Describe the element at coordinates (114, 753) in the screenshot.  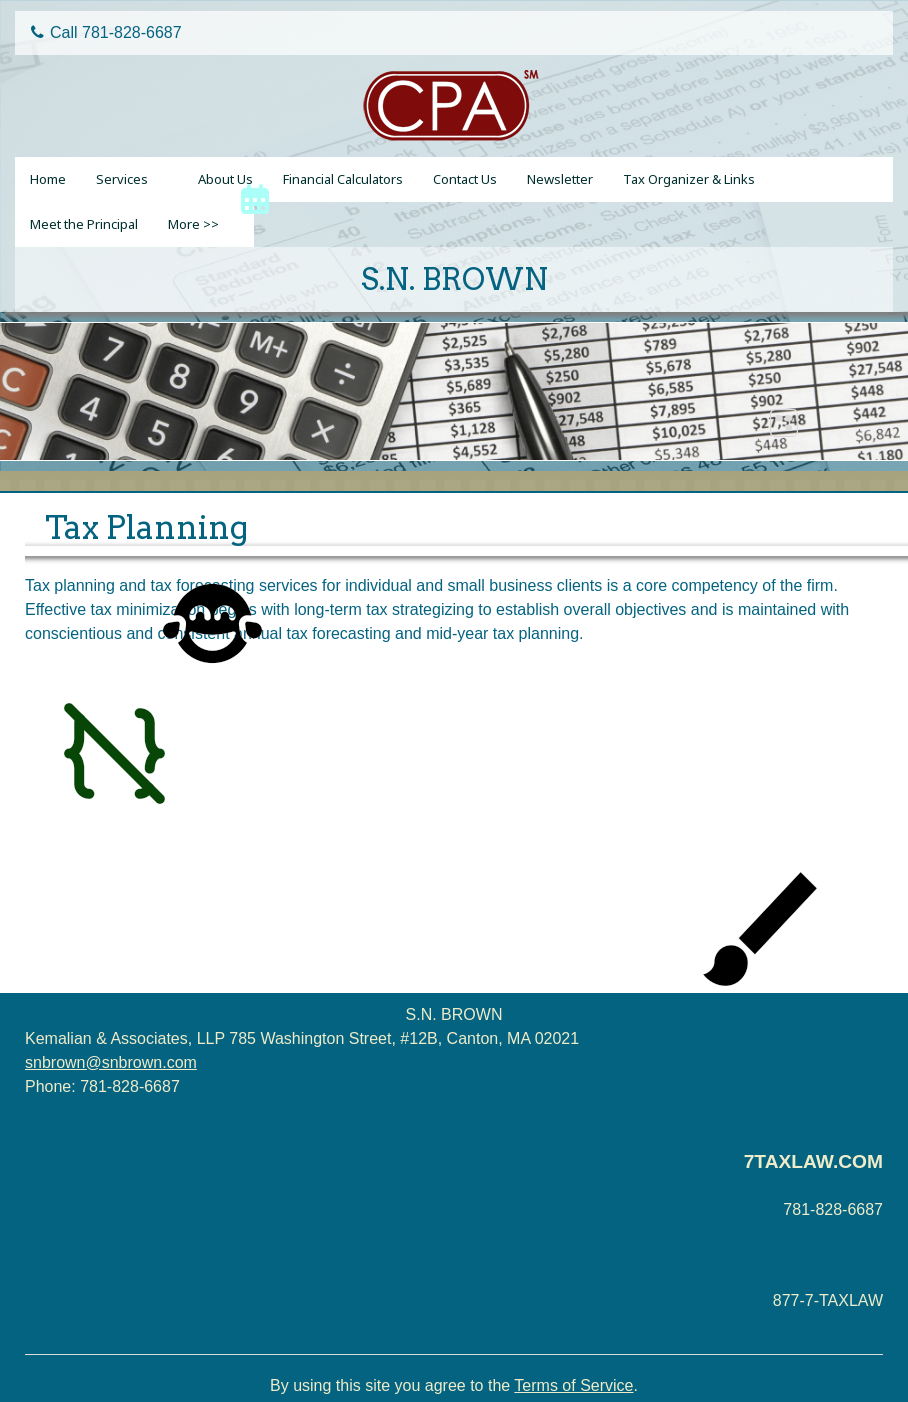
I see `disable code formatting or syntax highlighting` at that location.